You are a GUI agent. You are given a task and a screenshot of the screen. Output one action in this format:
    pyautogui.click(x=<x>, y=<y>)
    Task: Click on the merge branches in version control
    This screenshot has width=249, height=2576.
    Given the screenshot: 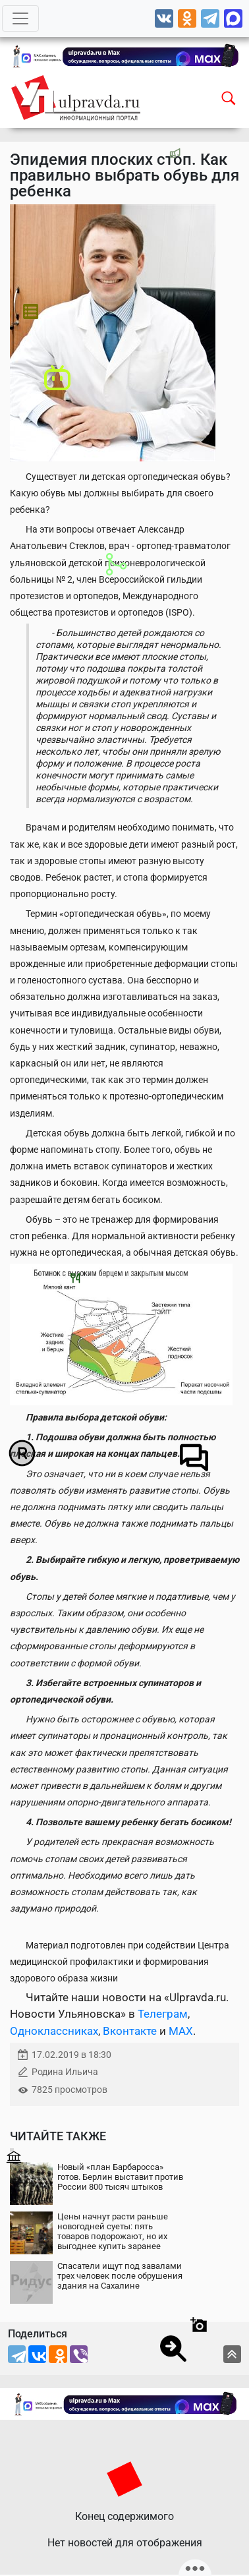 What is the action you would take?
    pyautogui.click(x=115, y=564)
    